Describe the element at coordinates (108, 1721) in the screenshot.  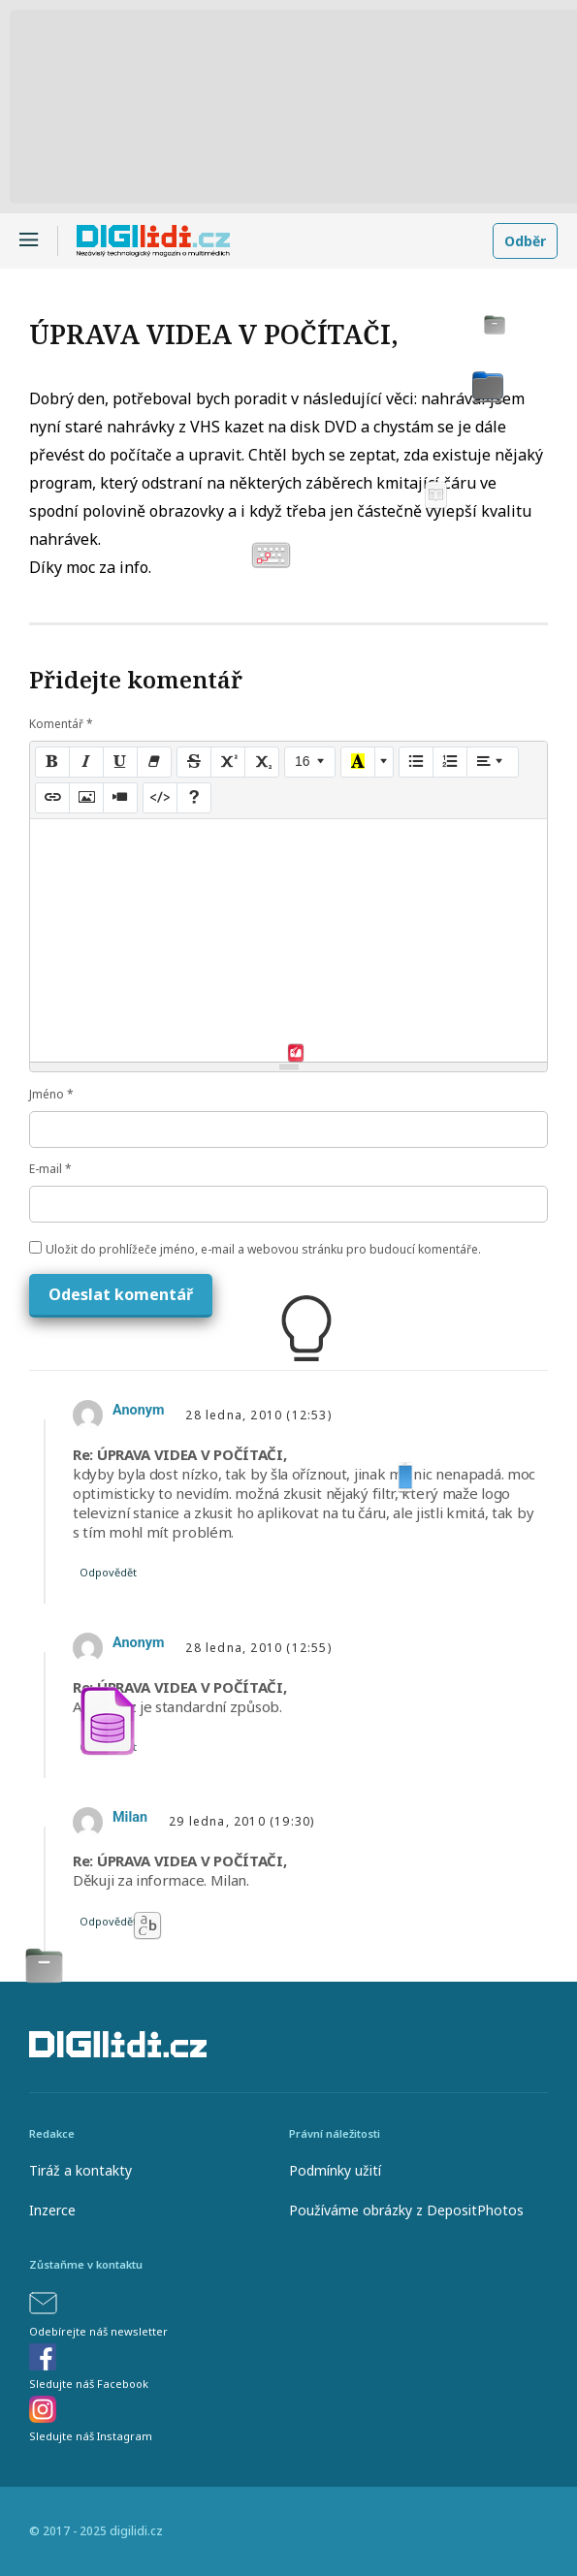
I see `open a database file` at that location.